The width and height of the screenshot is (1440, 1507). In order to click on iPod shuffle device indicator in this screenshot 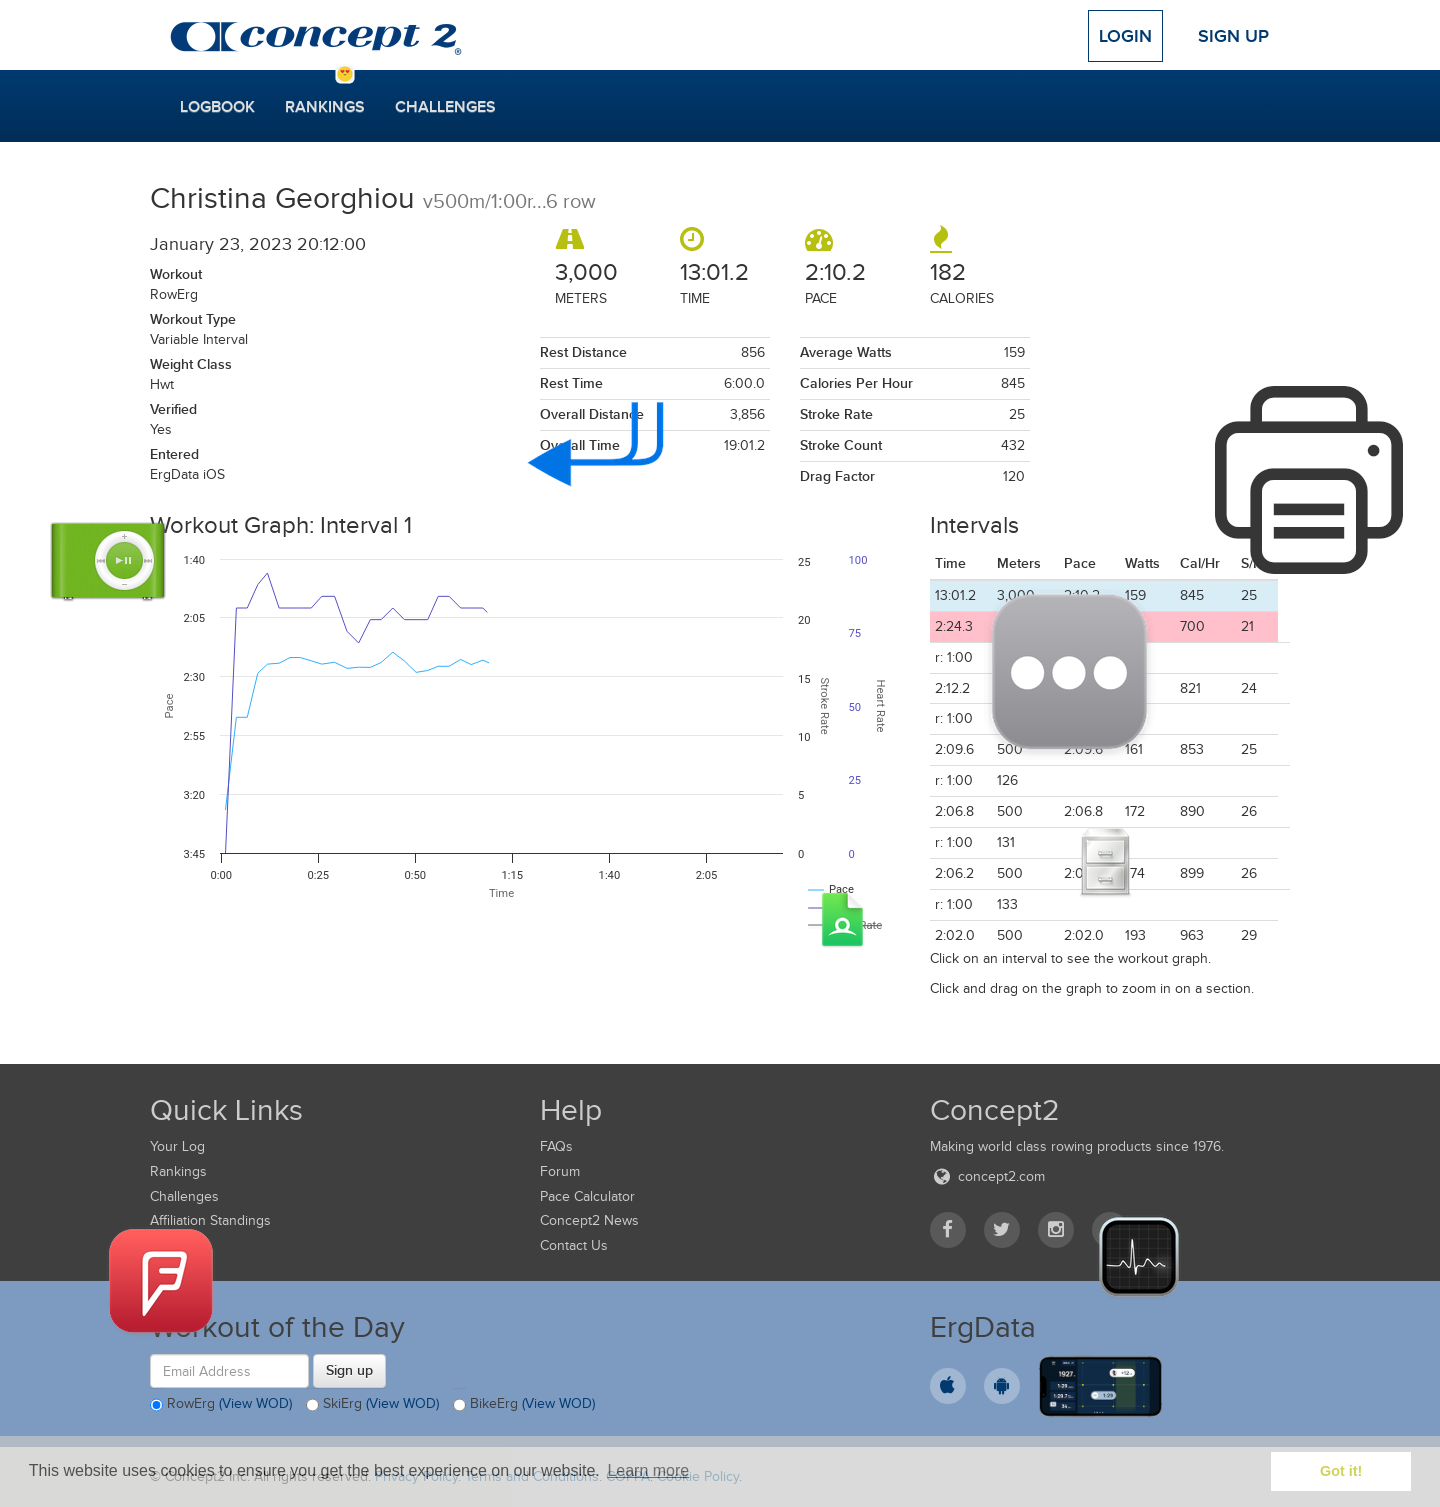, I will do `click(108, 540)`.